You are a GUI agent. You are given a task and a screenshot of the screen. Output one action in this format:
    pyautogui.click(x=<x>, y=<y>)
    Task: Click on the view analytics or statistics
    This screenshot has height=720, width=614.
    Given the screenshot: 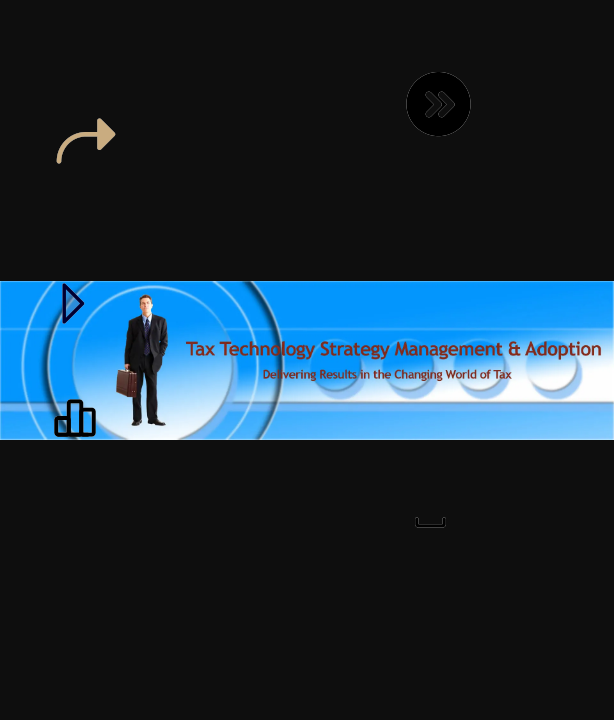 What is the action you would take?
    pyautogui.click(x=75, y=418)
    